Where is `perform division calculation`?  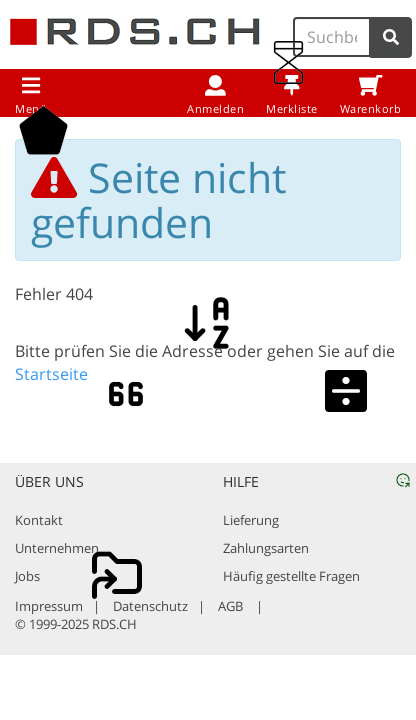
perform division calculation is located at coordinates (346, 391).